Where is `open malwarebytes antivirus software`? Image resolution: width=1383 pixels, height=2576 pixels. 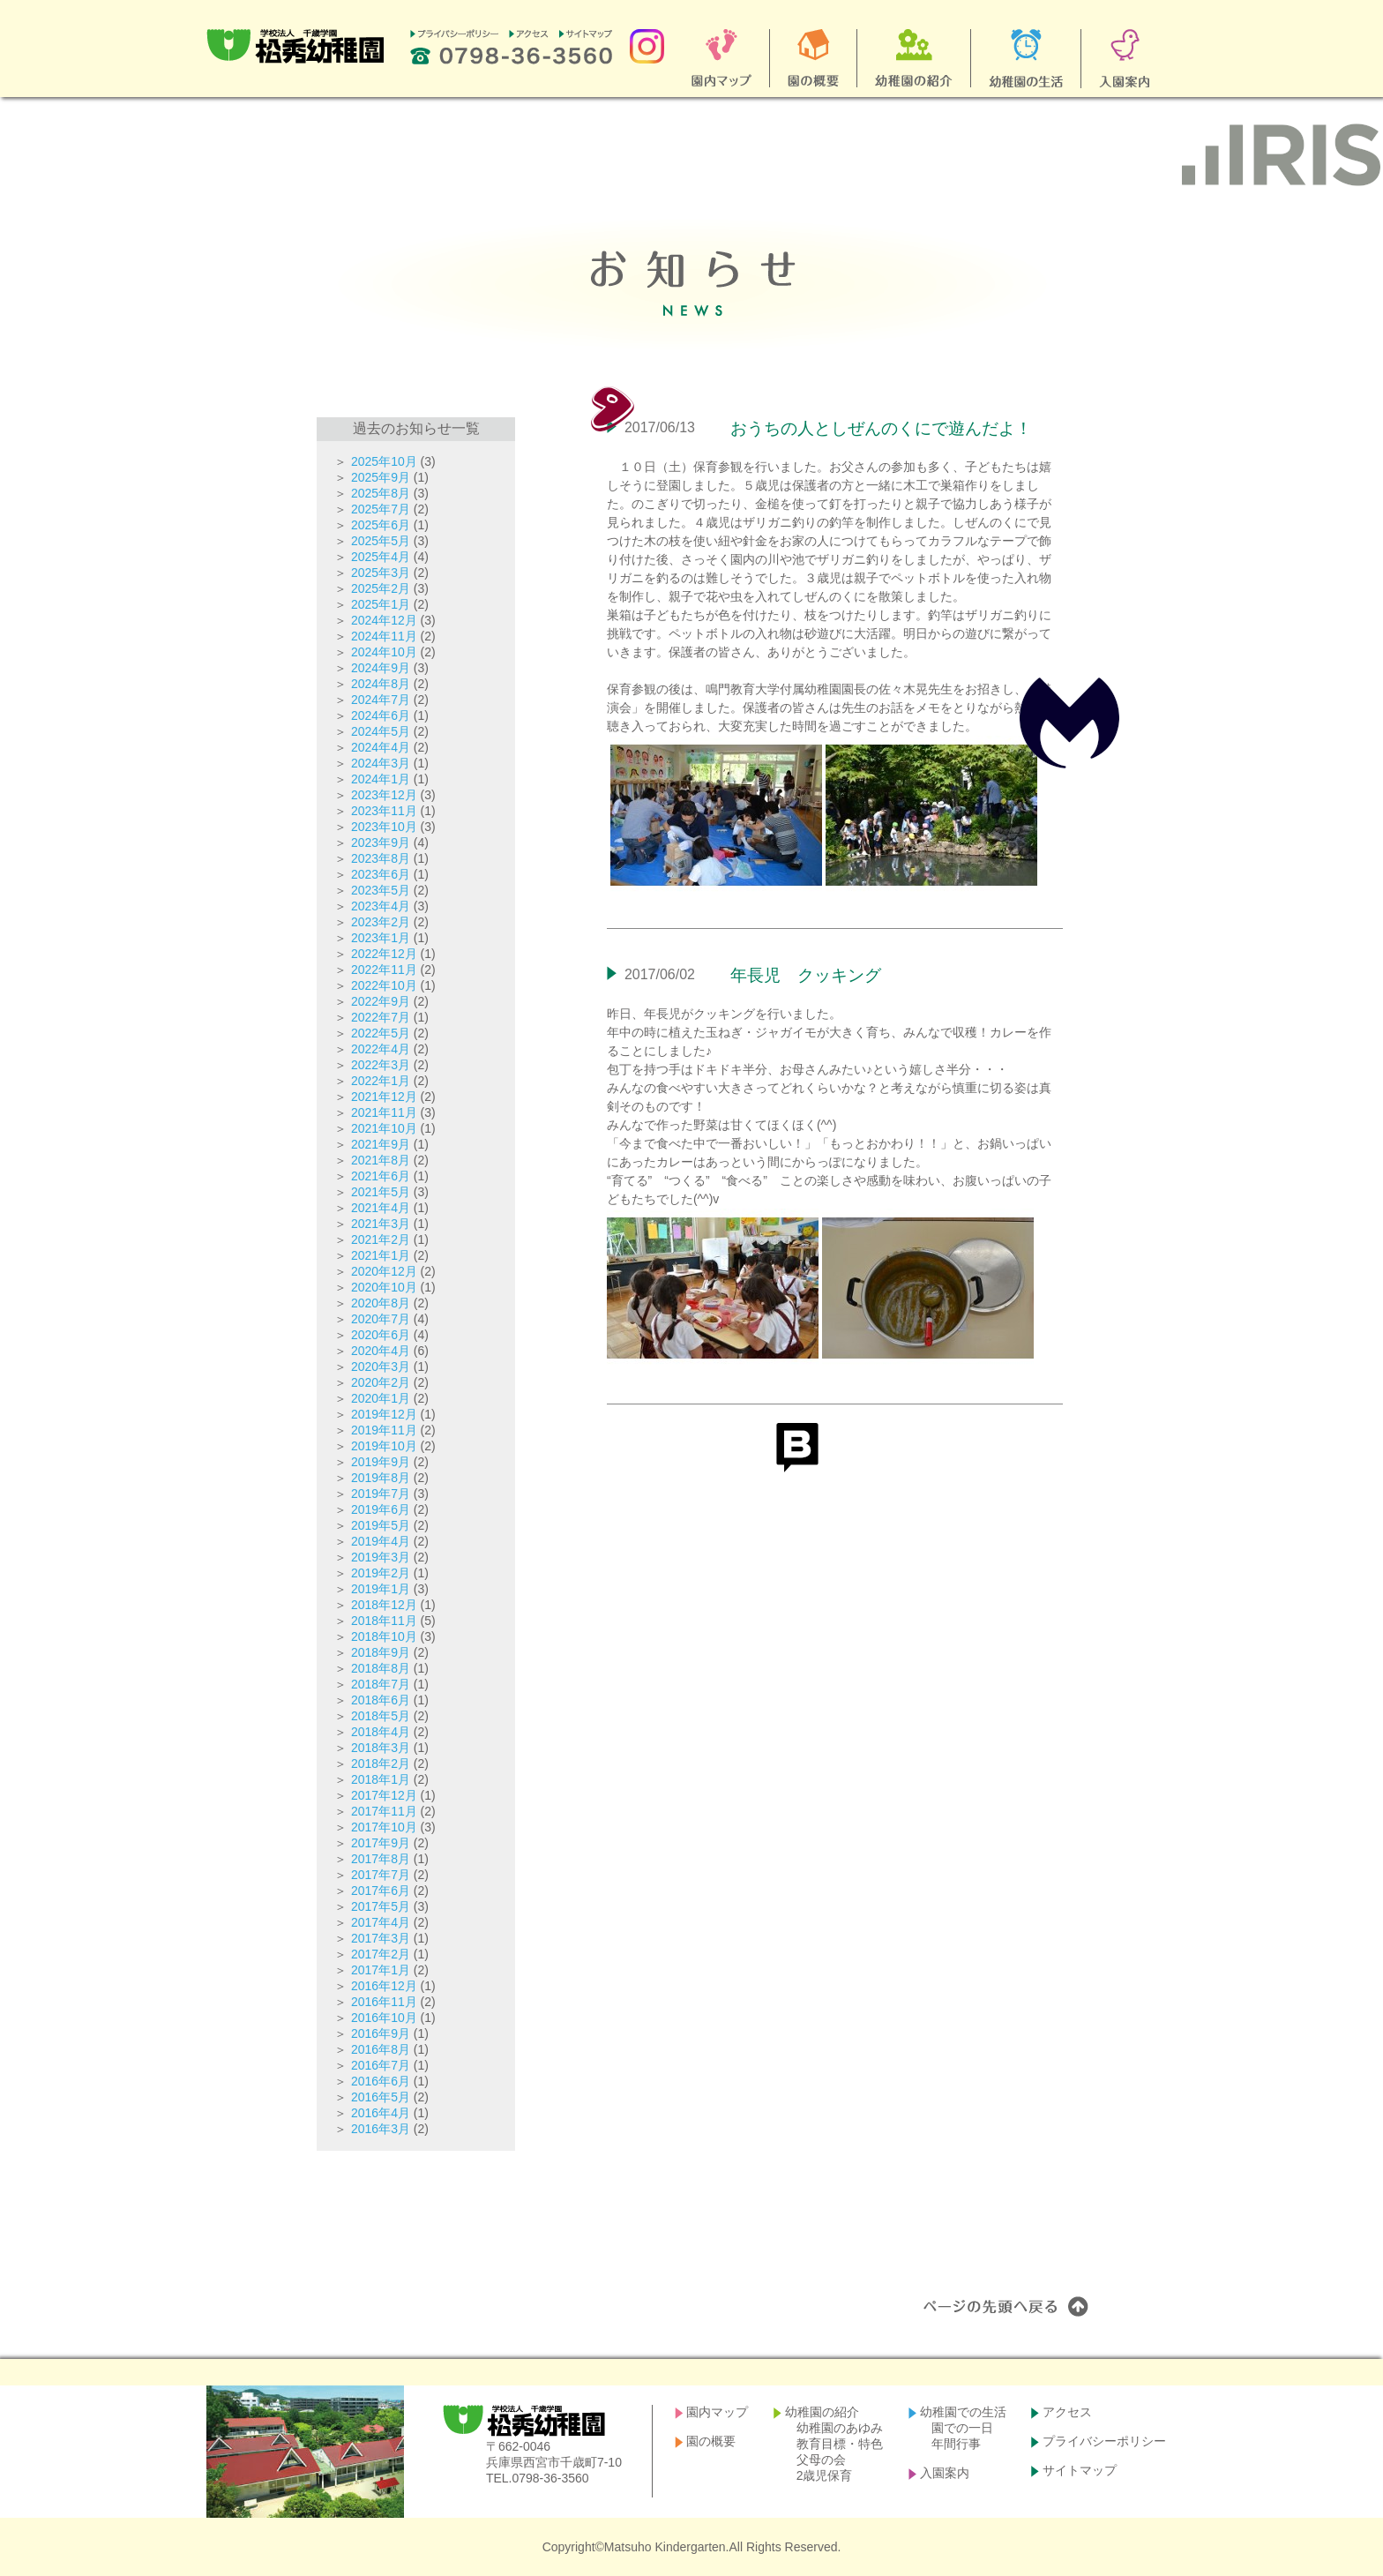
open malwarebytes antivirus software is located at coordinates (1069, 723).